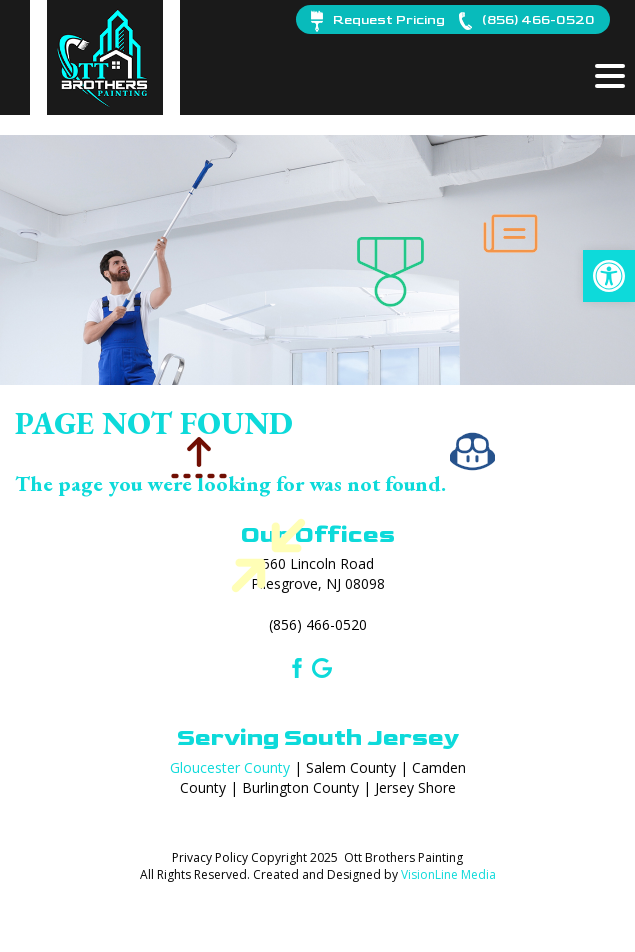 This screenshot has height=952, width=635. What do you see at coordinates (268, 555) in the screenshot?
I see `minimize or collapse the current window` at bounding box center [268, 555].